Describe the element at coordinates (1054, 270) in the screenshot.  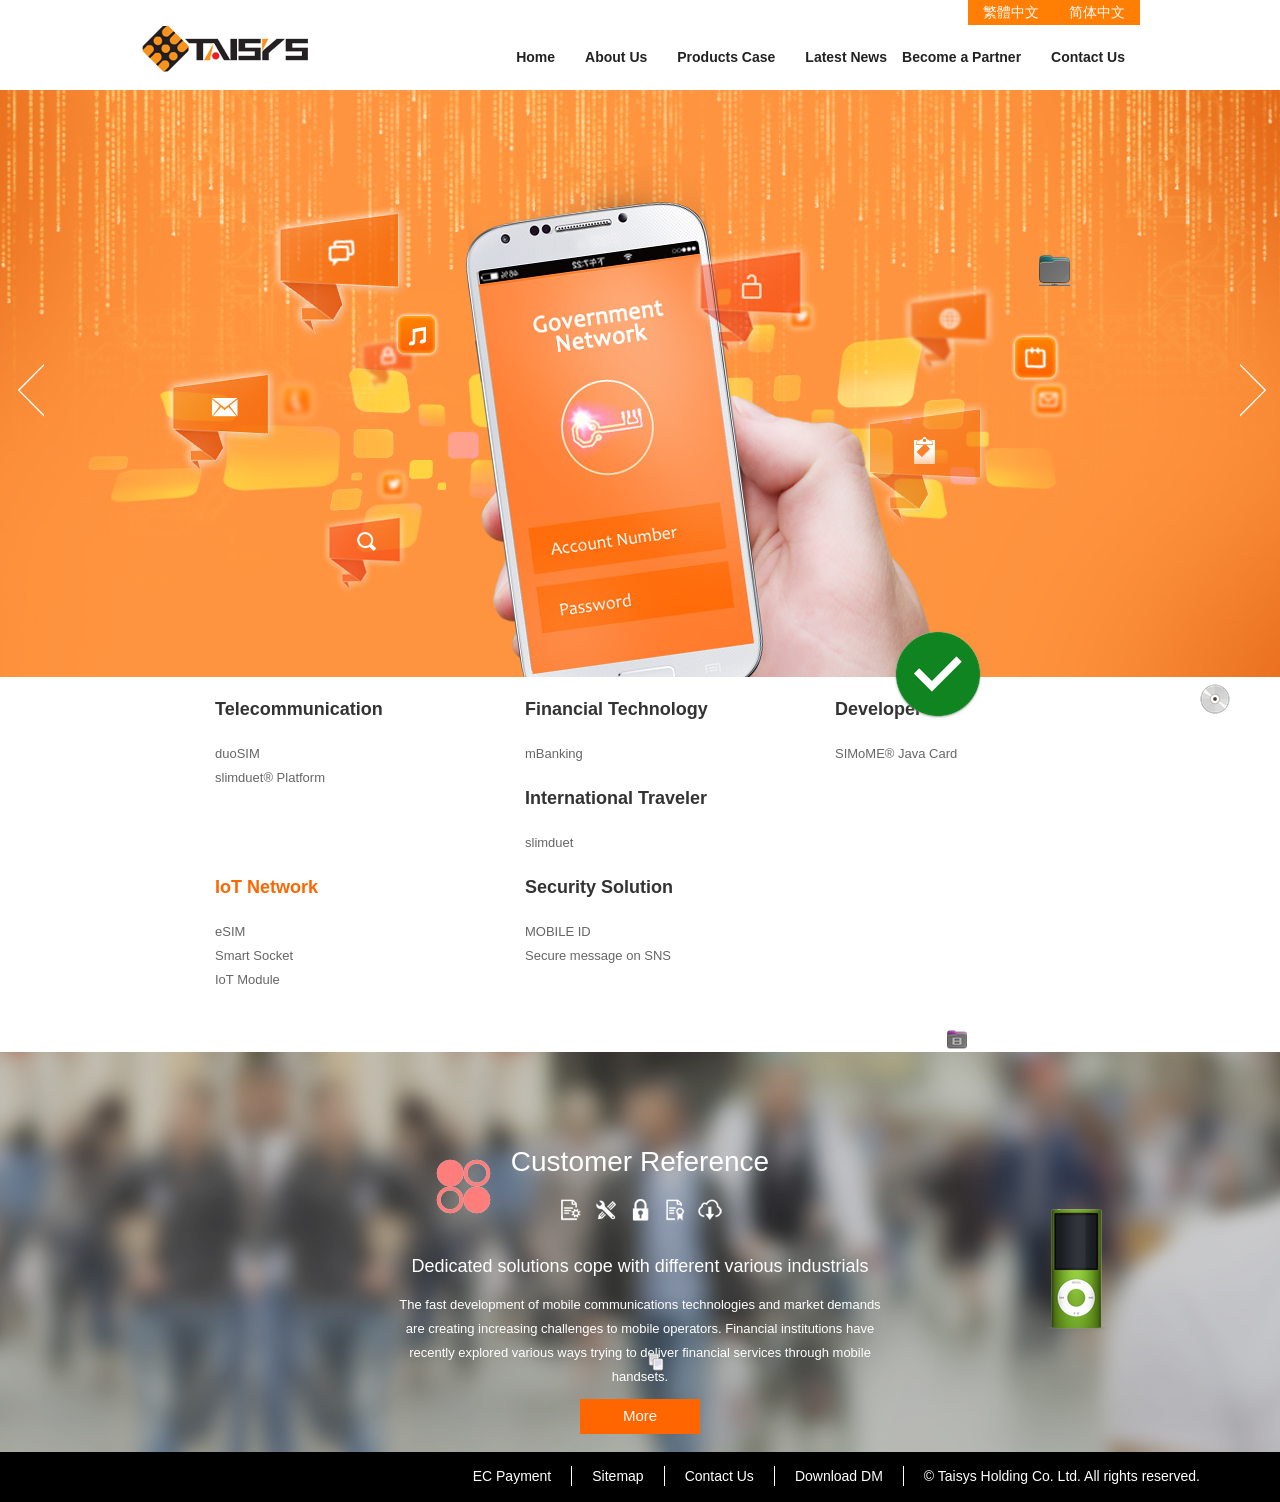
I see `access files stored on a remote server` at that location.